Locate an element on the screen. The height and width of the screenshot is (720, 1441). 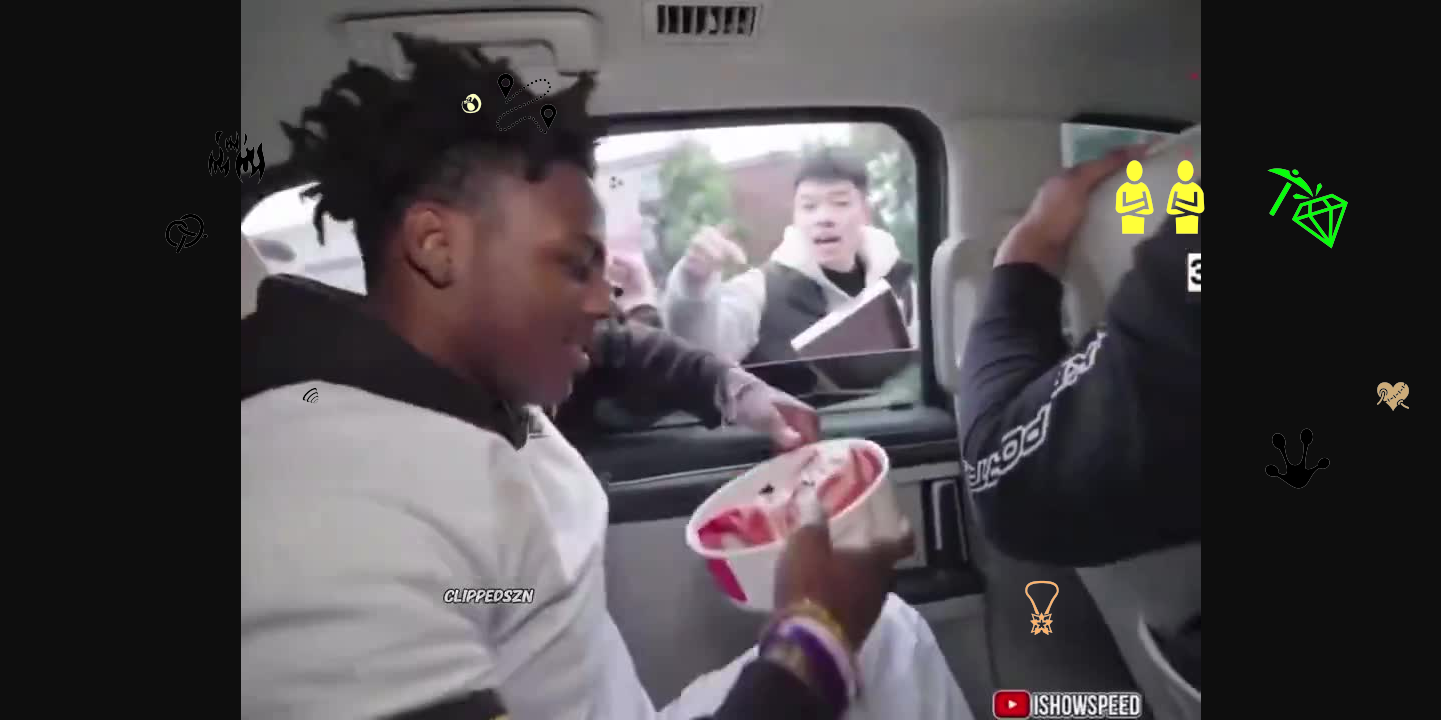
browse jewelry or accessories is located at coordinates (1042, 608).